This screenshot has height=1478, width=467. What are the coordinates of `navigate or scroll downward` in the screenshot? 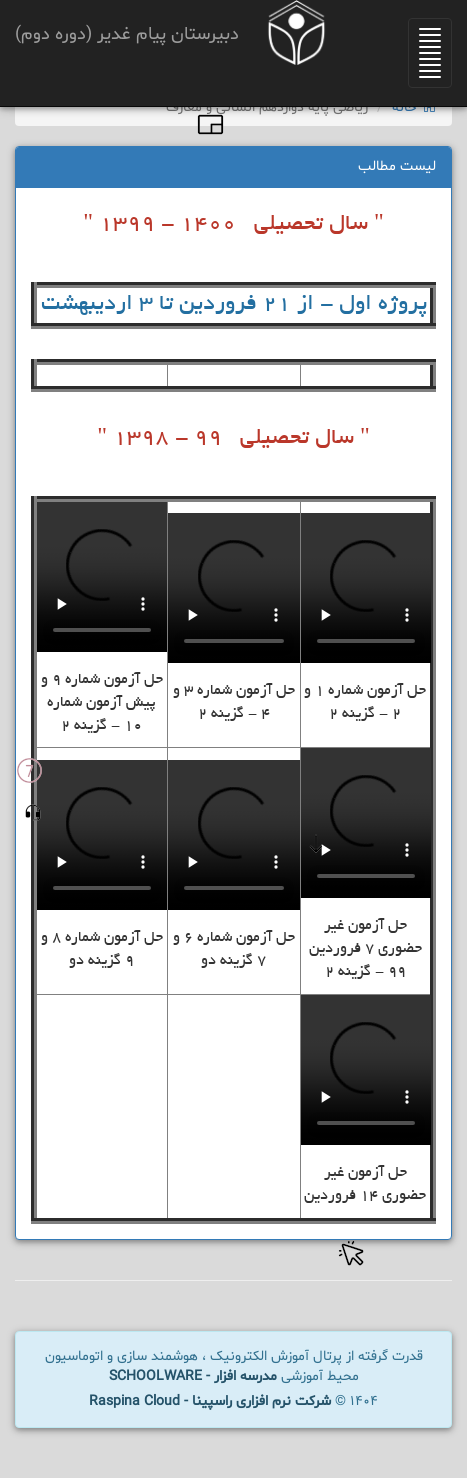 It's located at (316, 844).